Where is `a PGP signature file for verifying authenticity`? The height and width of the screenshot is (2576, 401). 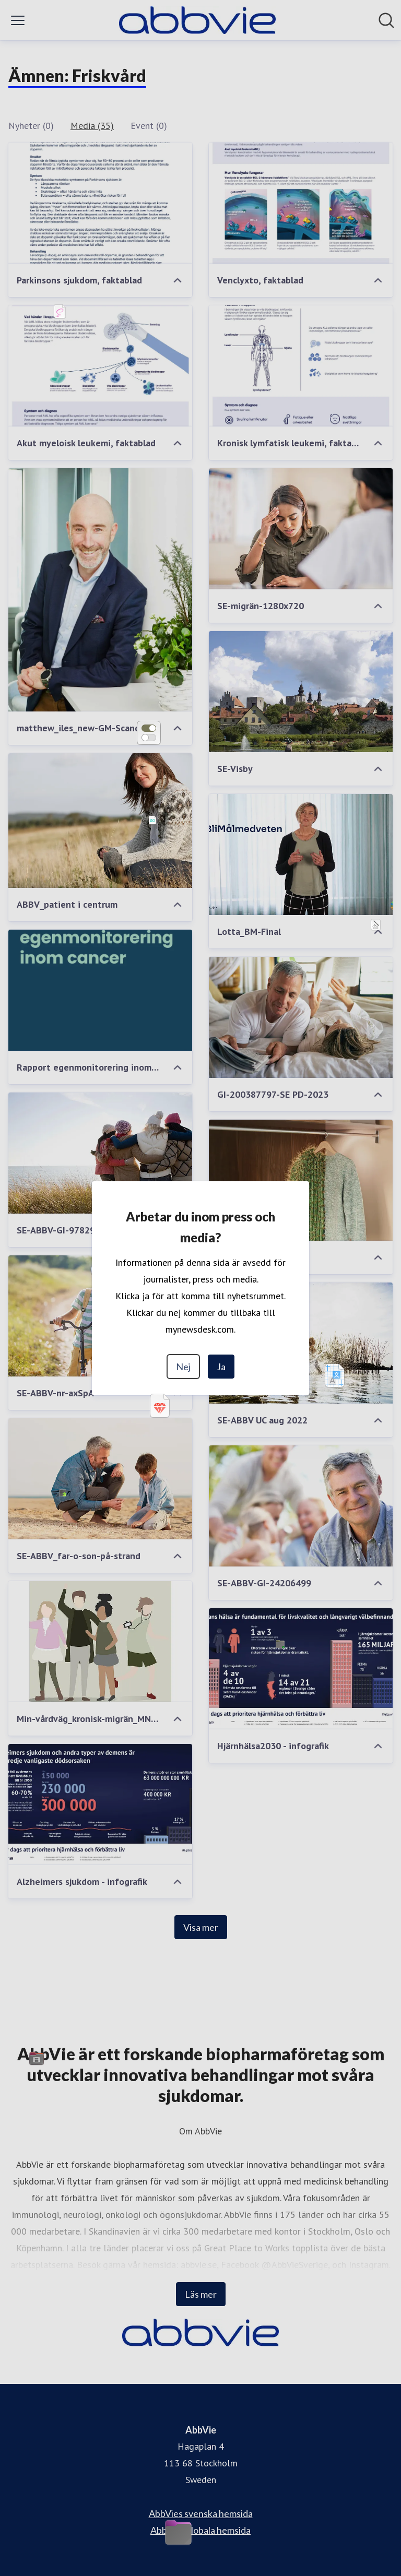
a PGP signature file for verifying authenticity is located at coordinates (375, 924).